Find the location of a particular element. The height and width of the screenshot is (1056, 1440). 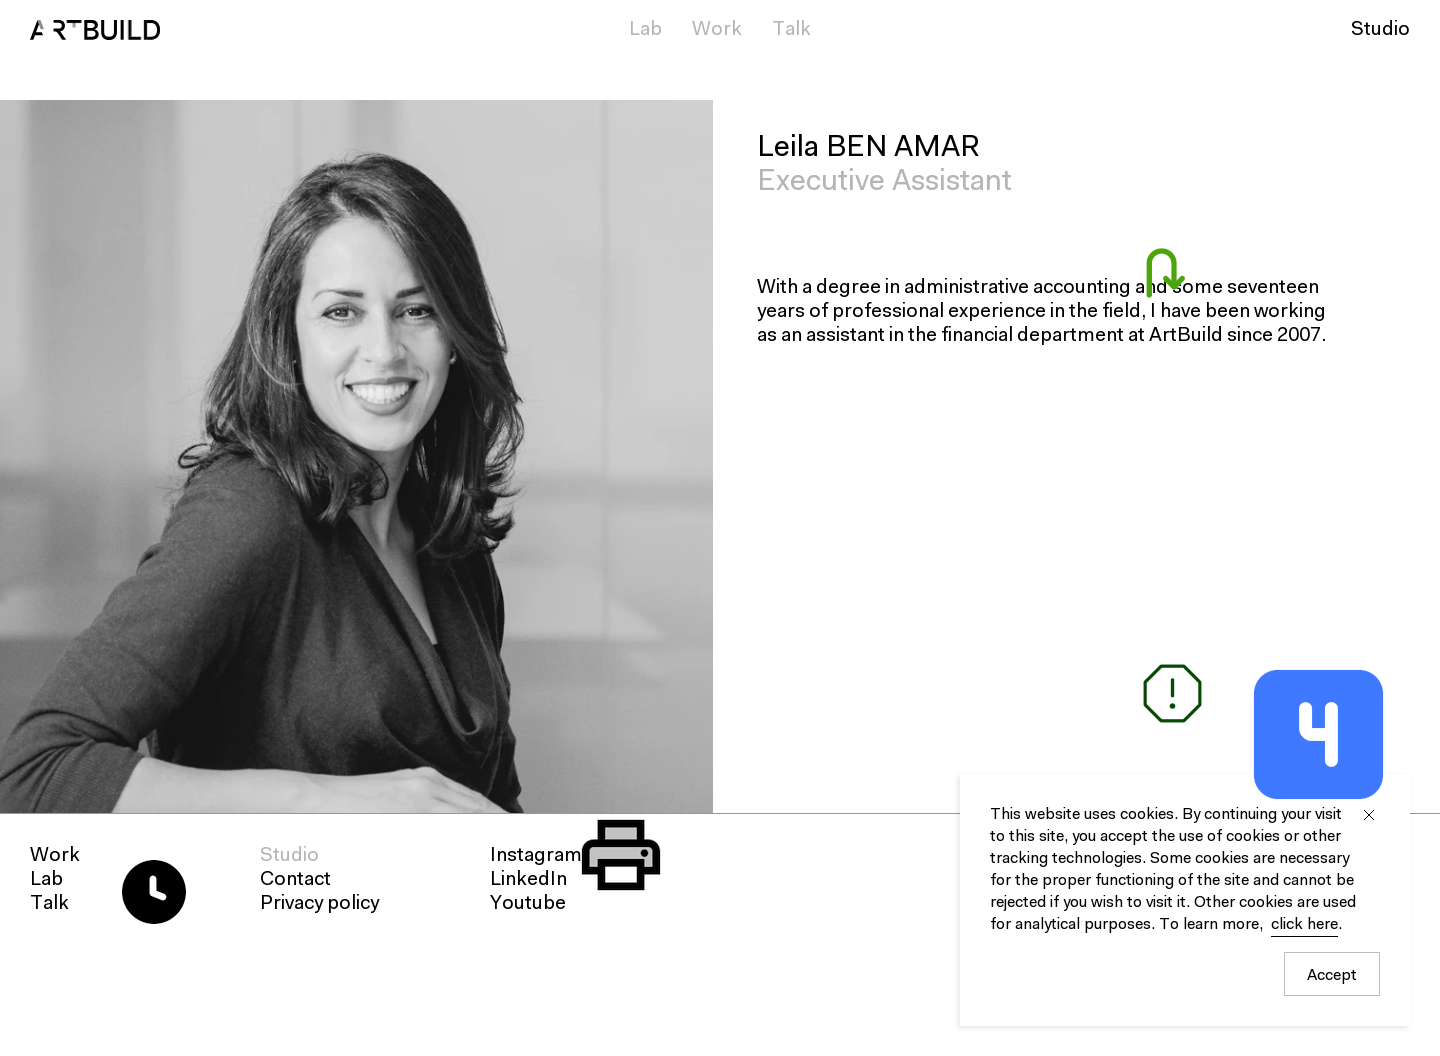

make a u-turn to the right is located at coordinates (1163, 273).